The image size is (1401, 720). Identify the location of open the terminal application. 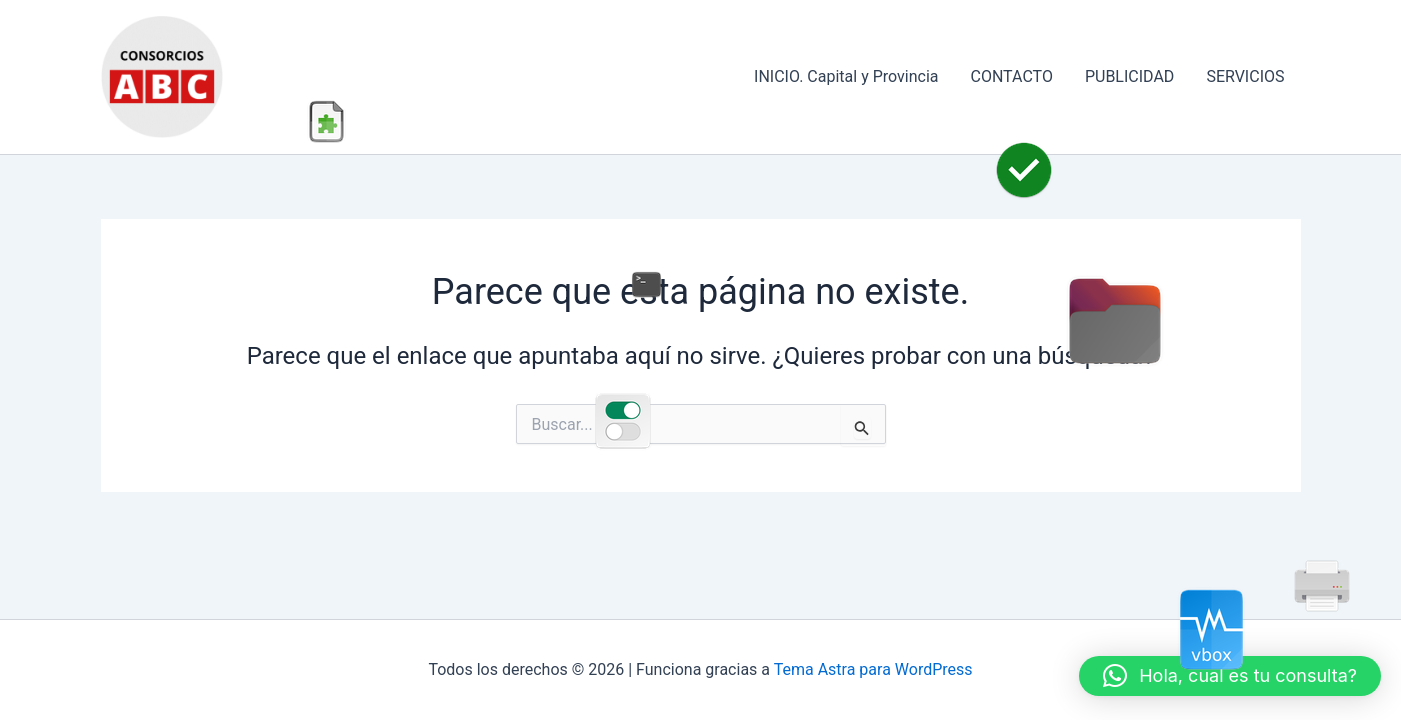
(646, 284).